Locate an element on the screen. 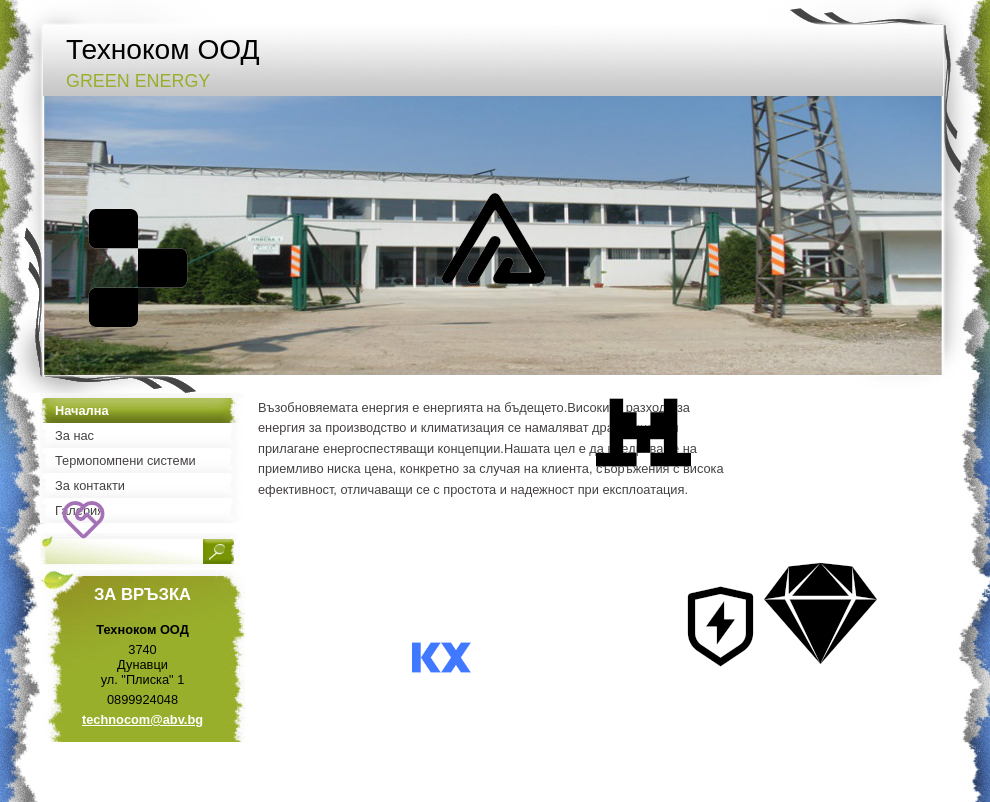 This screenshot has height=802, width=990. kx systems company logo is located at coordinates (441, 657).